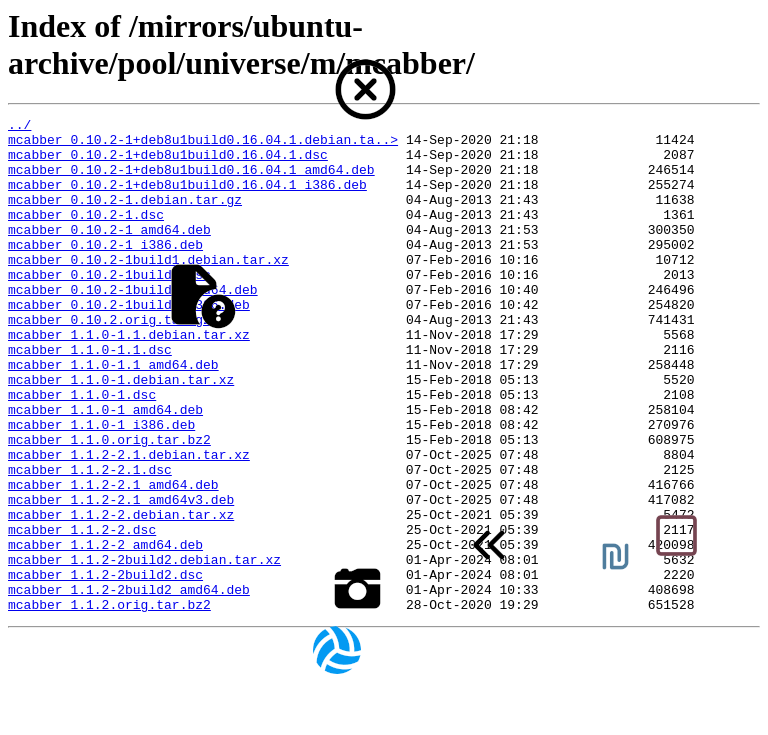 Image resolution: width=768 pixels, height=735 pixels. Describe the element at coordinates (357, 588) in the screenshot. I see `take a photo` at that location.